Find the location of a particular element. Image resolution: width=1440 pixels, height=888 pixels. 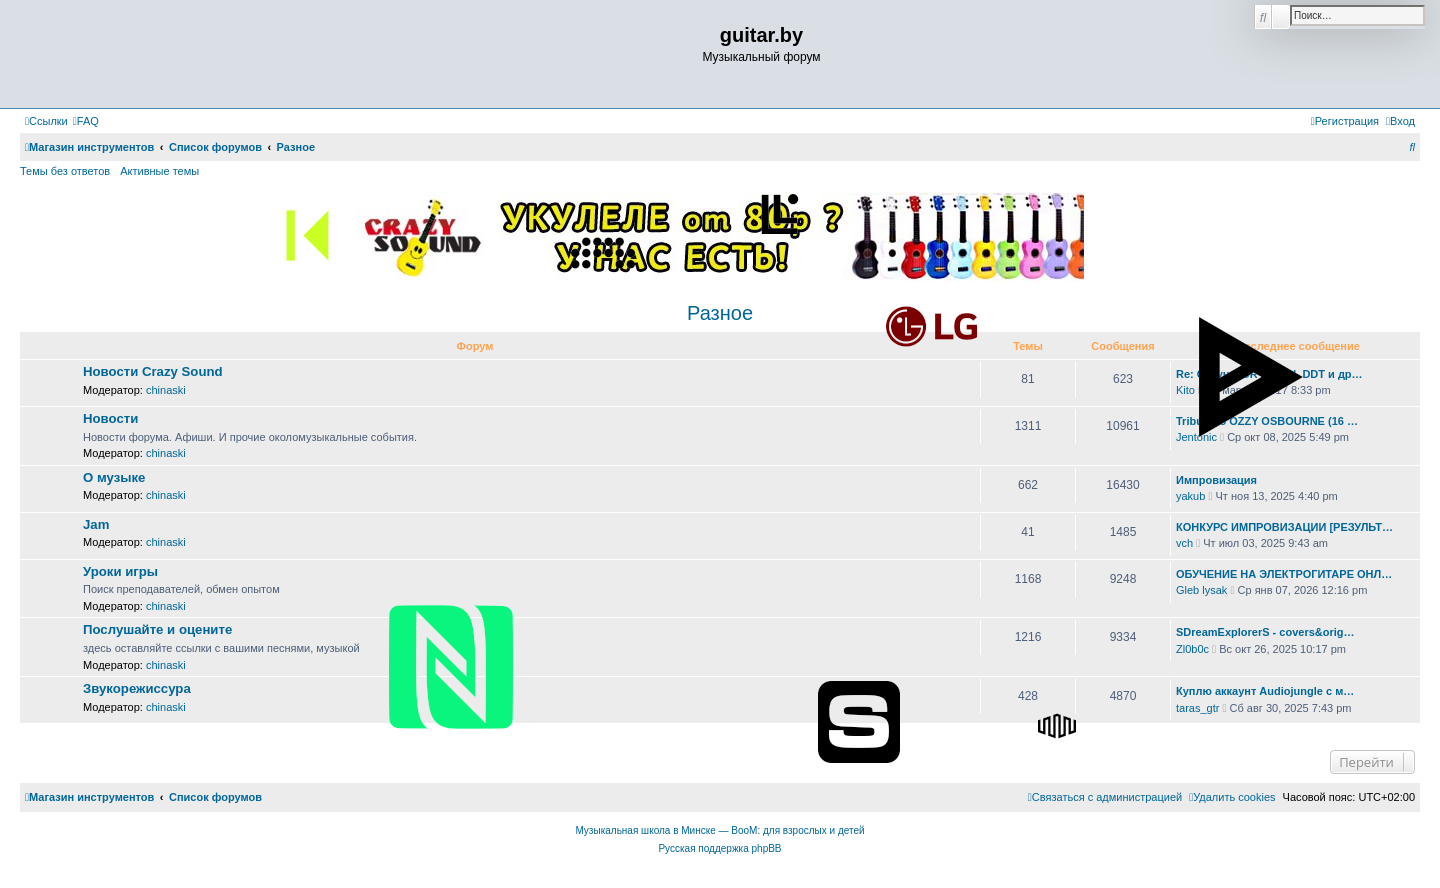

open asciinema terminal recording player is located at coordinates (1251, 377).